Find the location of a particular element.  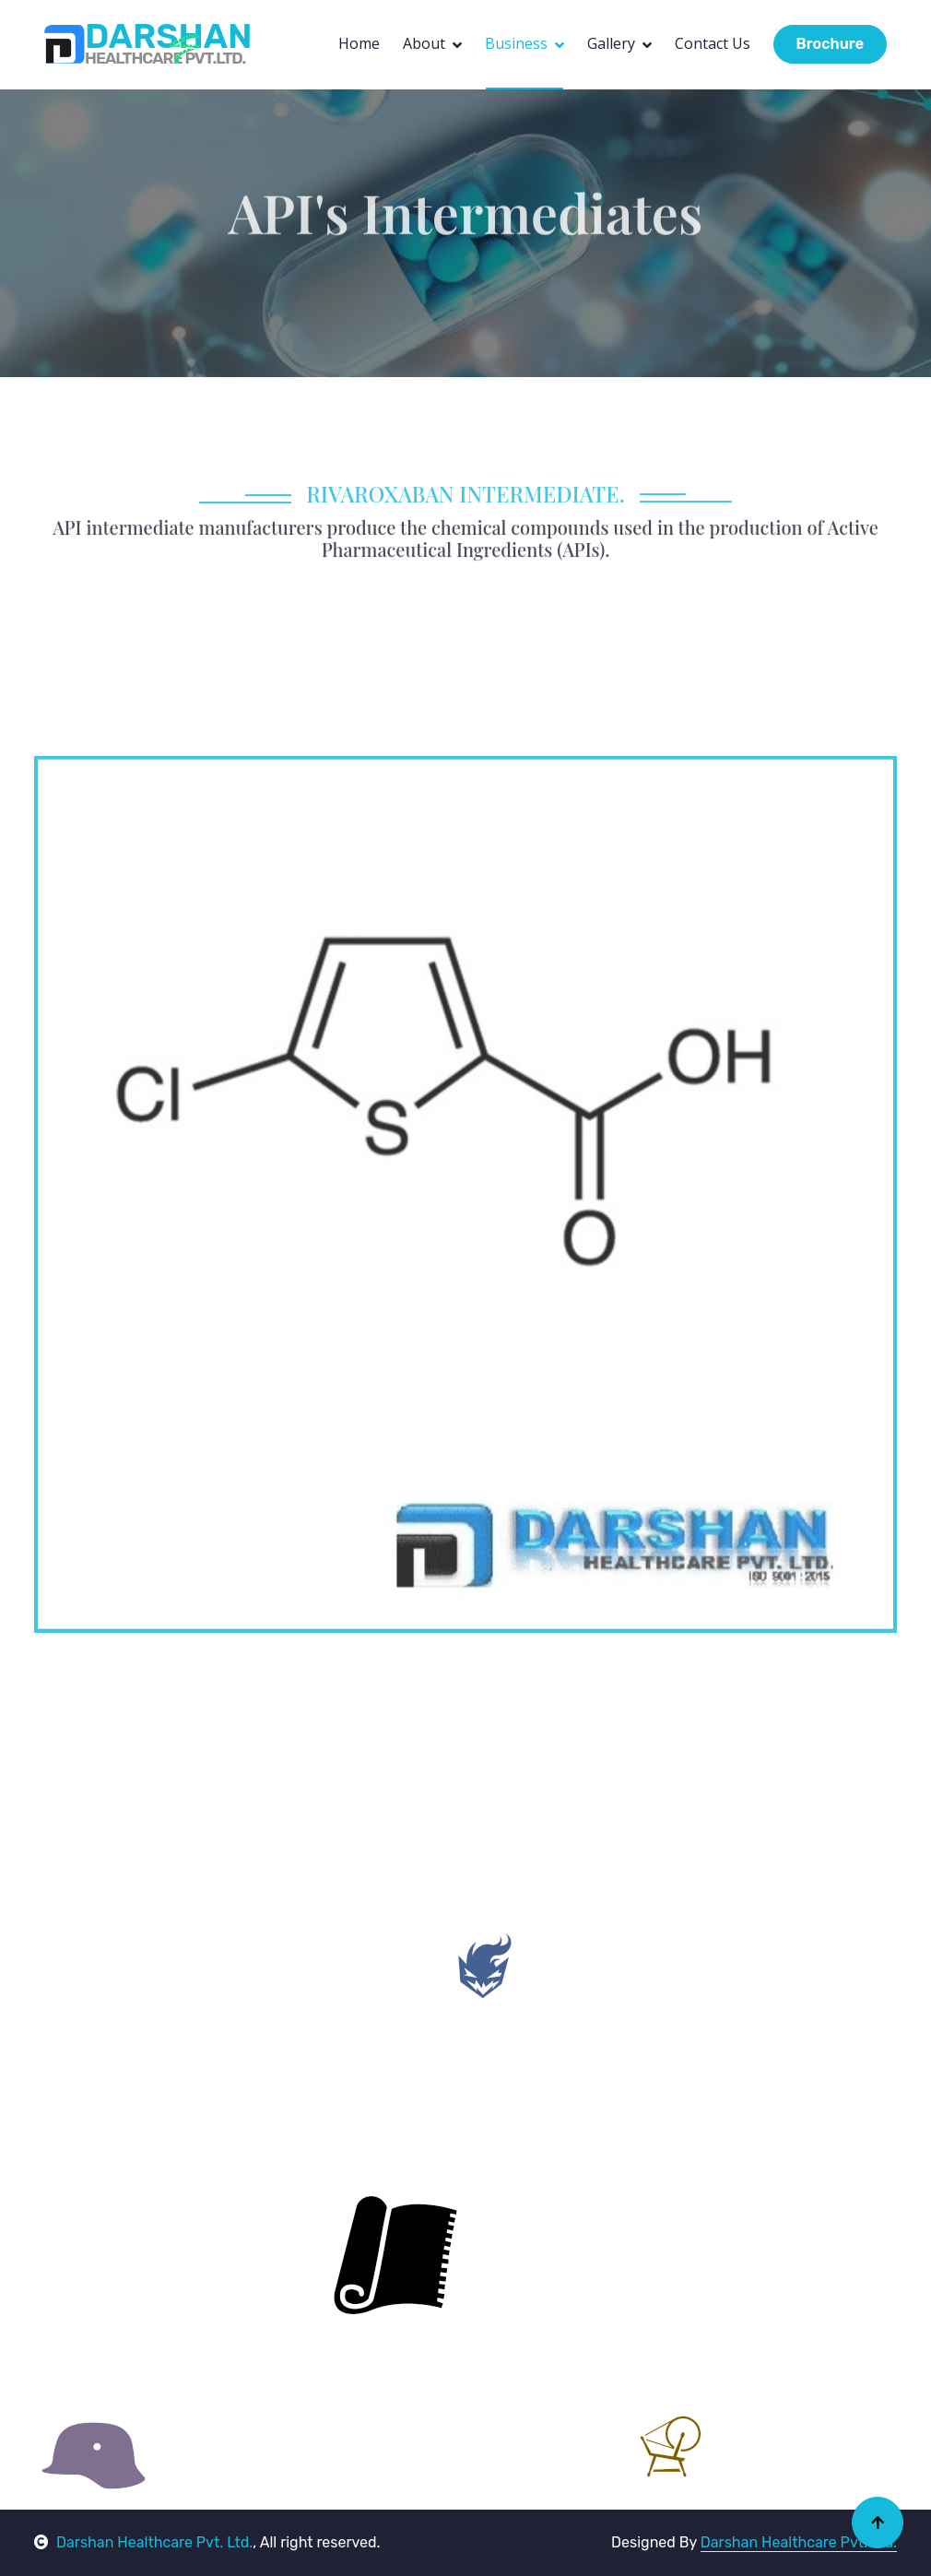

select military or soldier character class is located at coordinates (93, 2455).